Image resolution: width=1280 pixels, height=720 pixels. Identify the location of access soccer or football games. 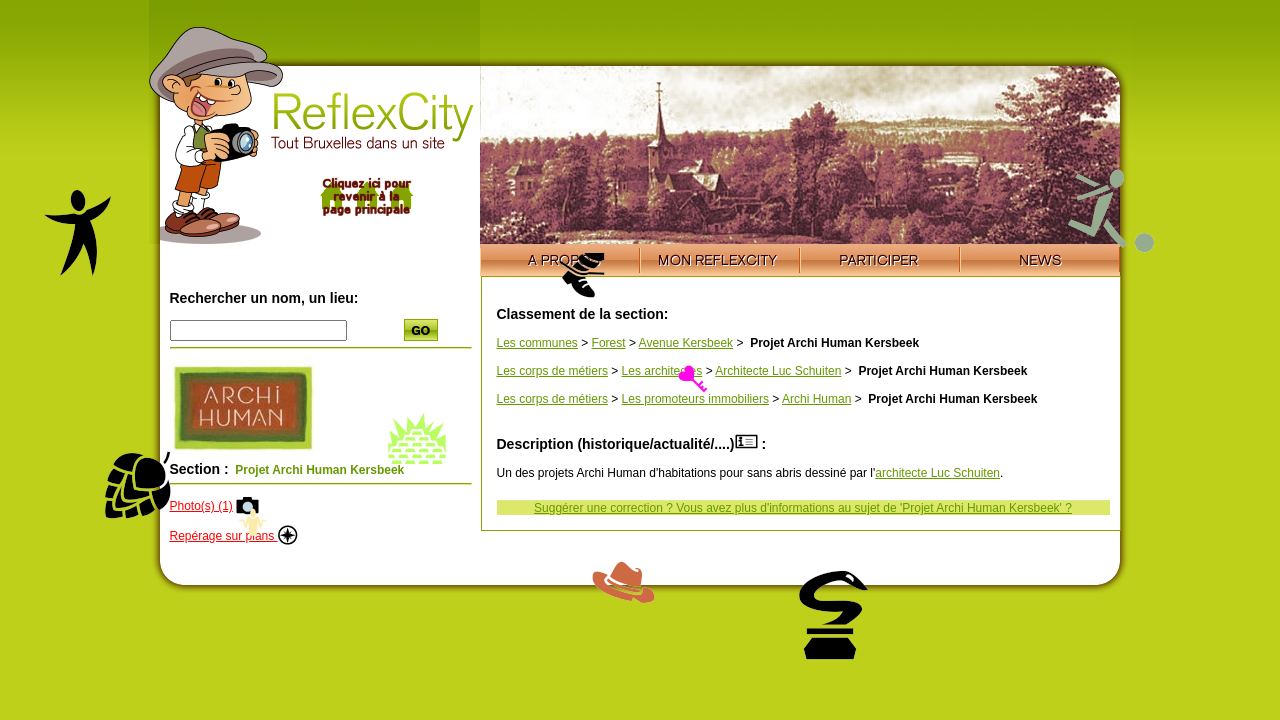
(1111, 211).